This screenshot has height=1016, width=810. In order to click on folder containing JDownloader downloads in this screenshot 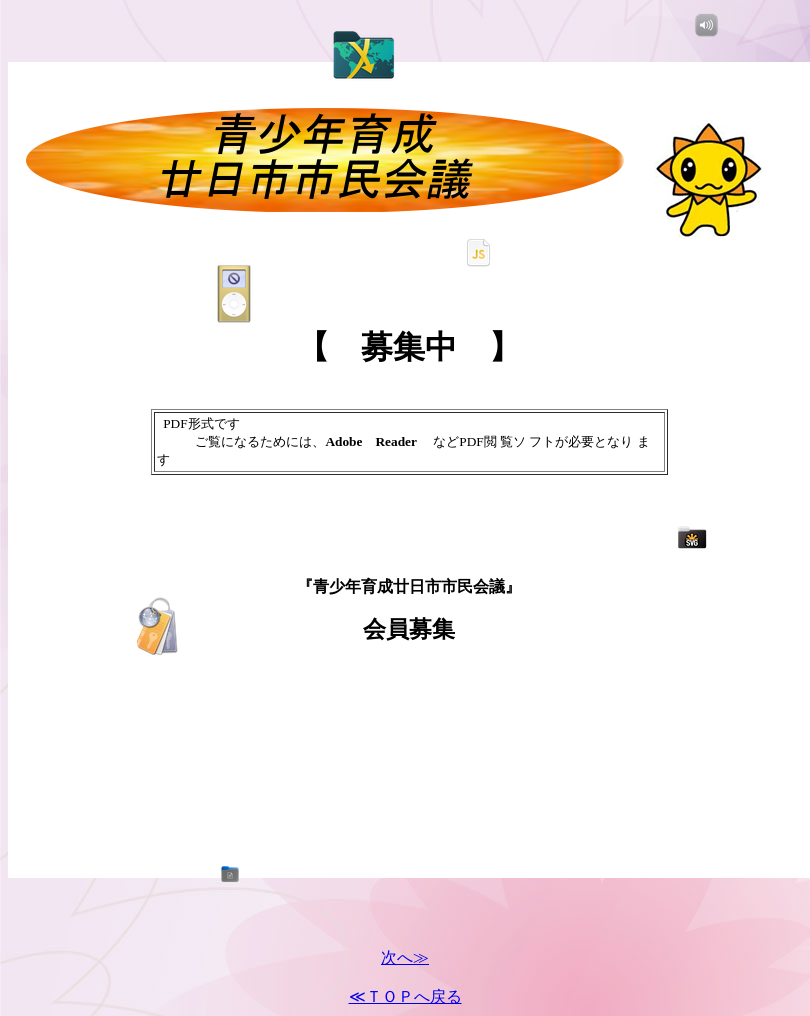, I will do `click(363, 56)`.